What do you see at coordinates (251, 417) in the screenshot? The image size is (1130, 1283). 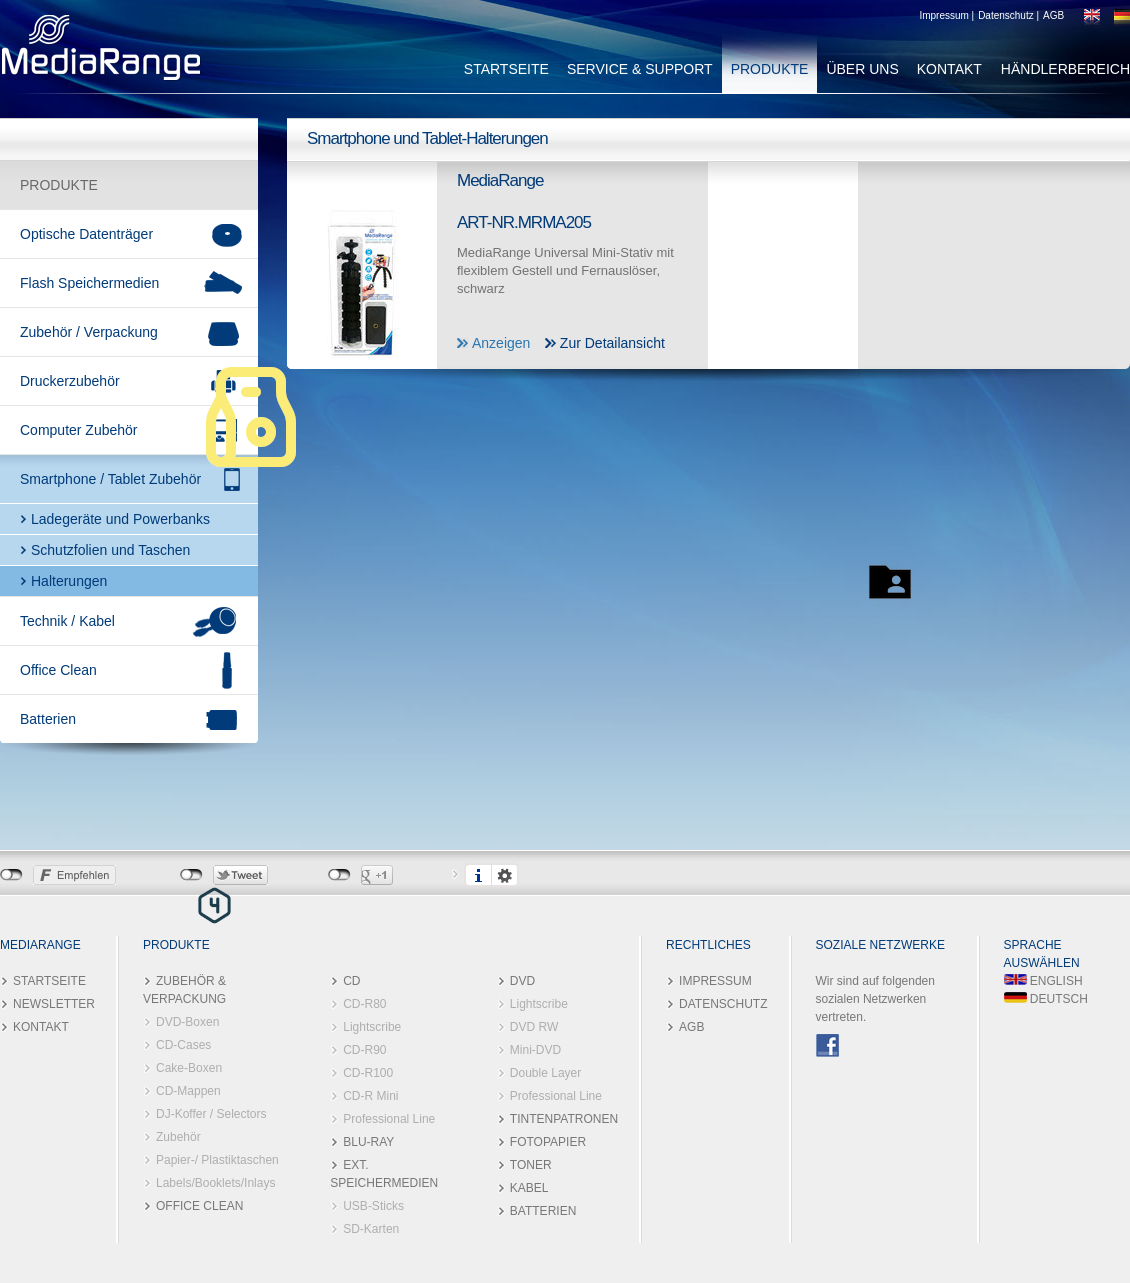 I see `view your shopping bag` at bounding box center [251, 417].